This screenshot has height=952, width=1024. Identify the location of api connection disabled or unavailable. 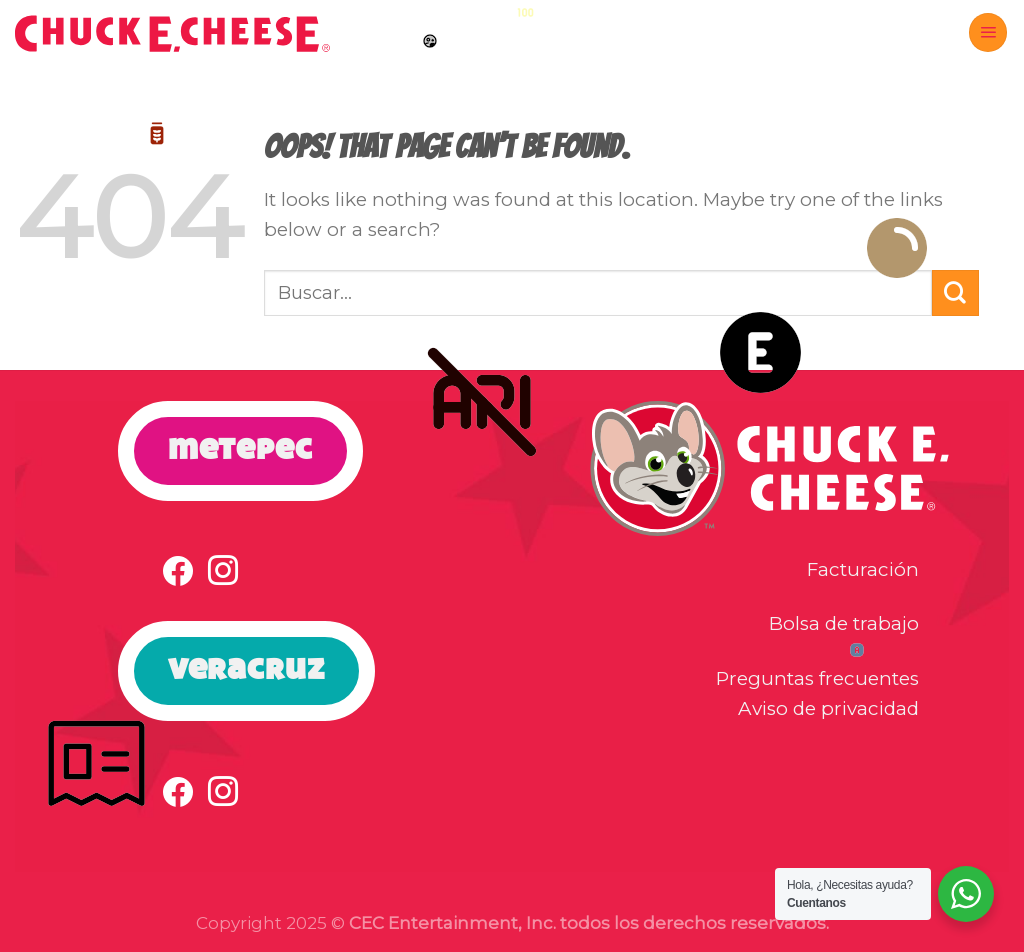
(482, 402).